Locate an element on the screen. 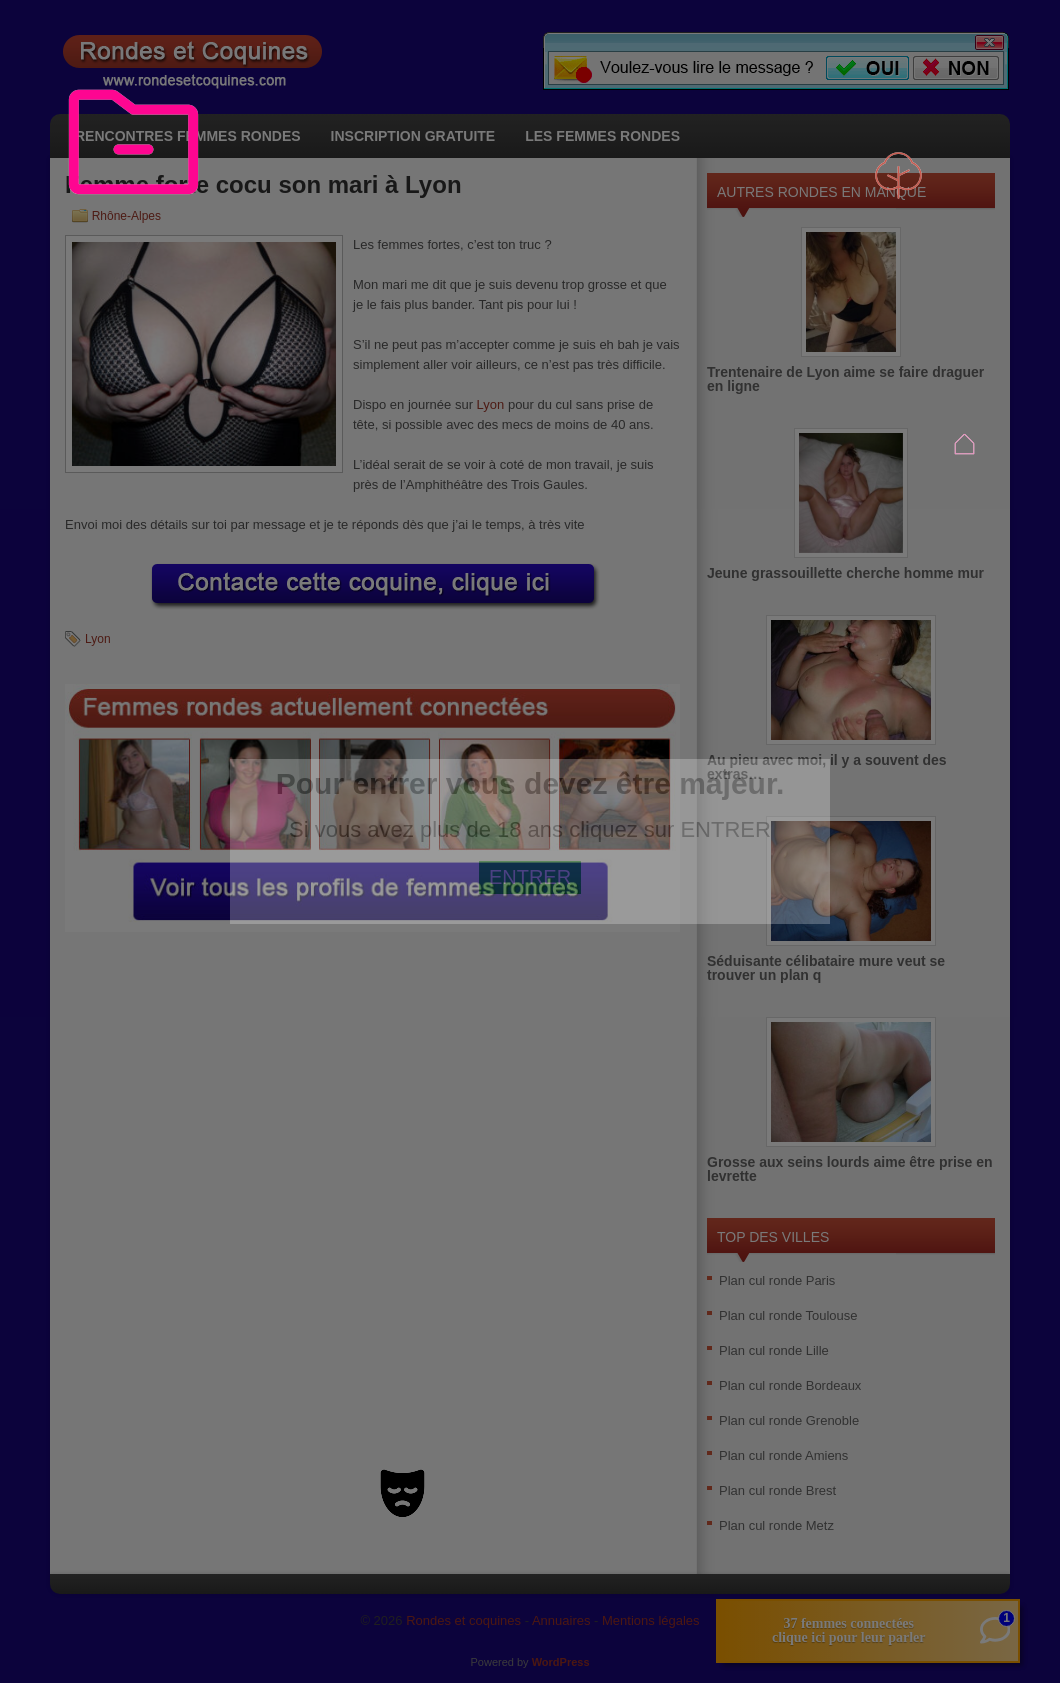 The width and height of the screenshot is (1060, 1683). indicates sad or negative mood/emotion is located at coordinates (402, 1491).